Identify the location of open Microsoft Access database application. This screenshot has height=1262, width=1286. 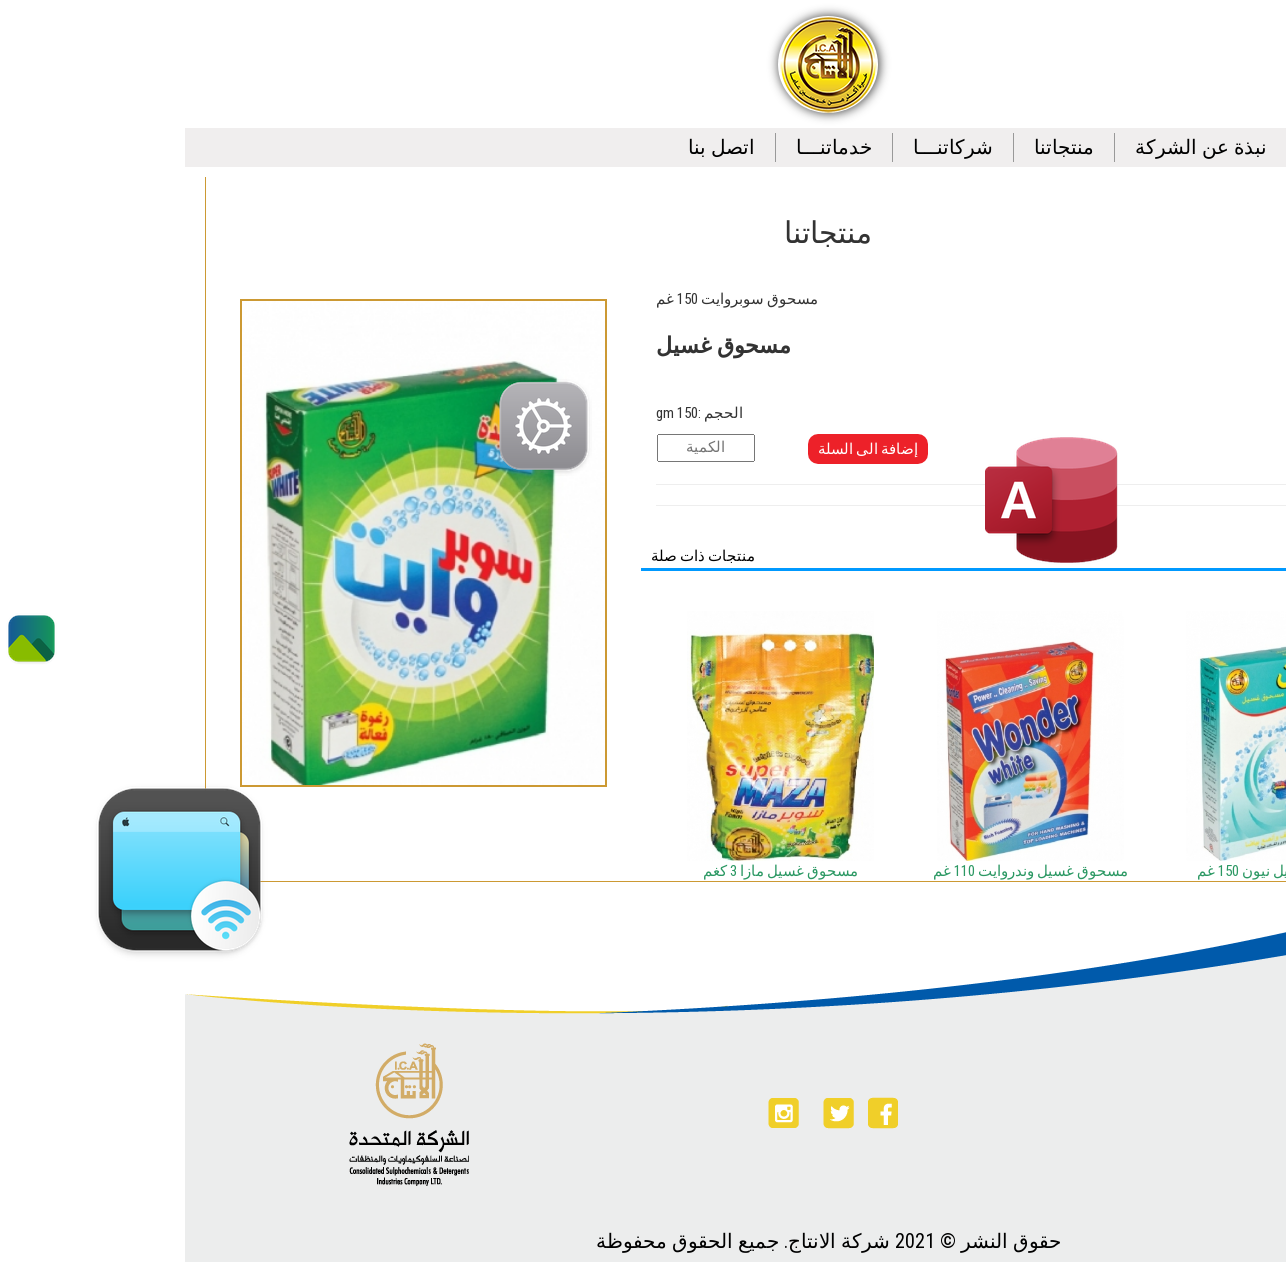
(1052, 500).